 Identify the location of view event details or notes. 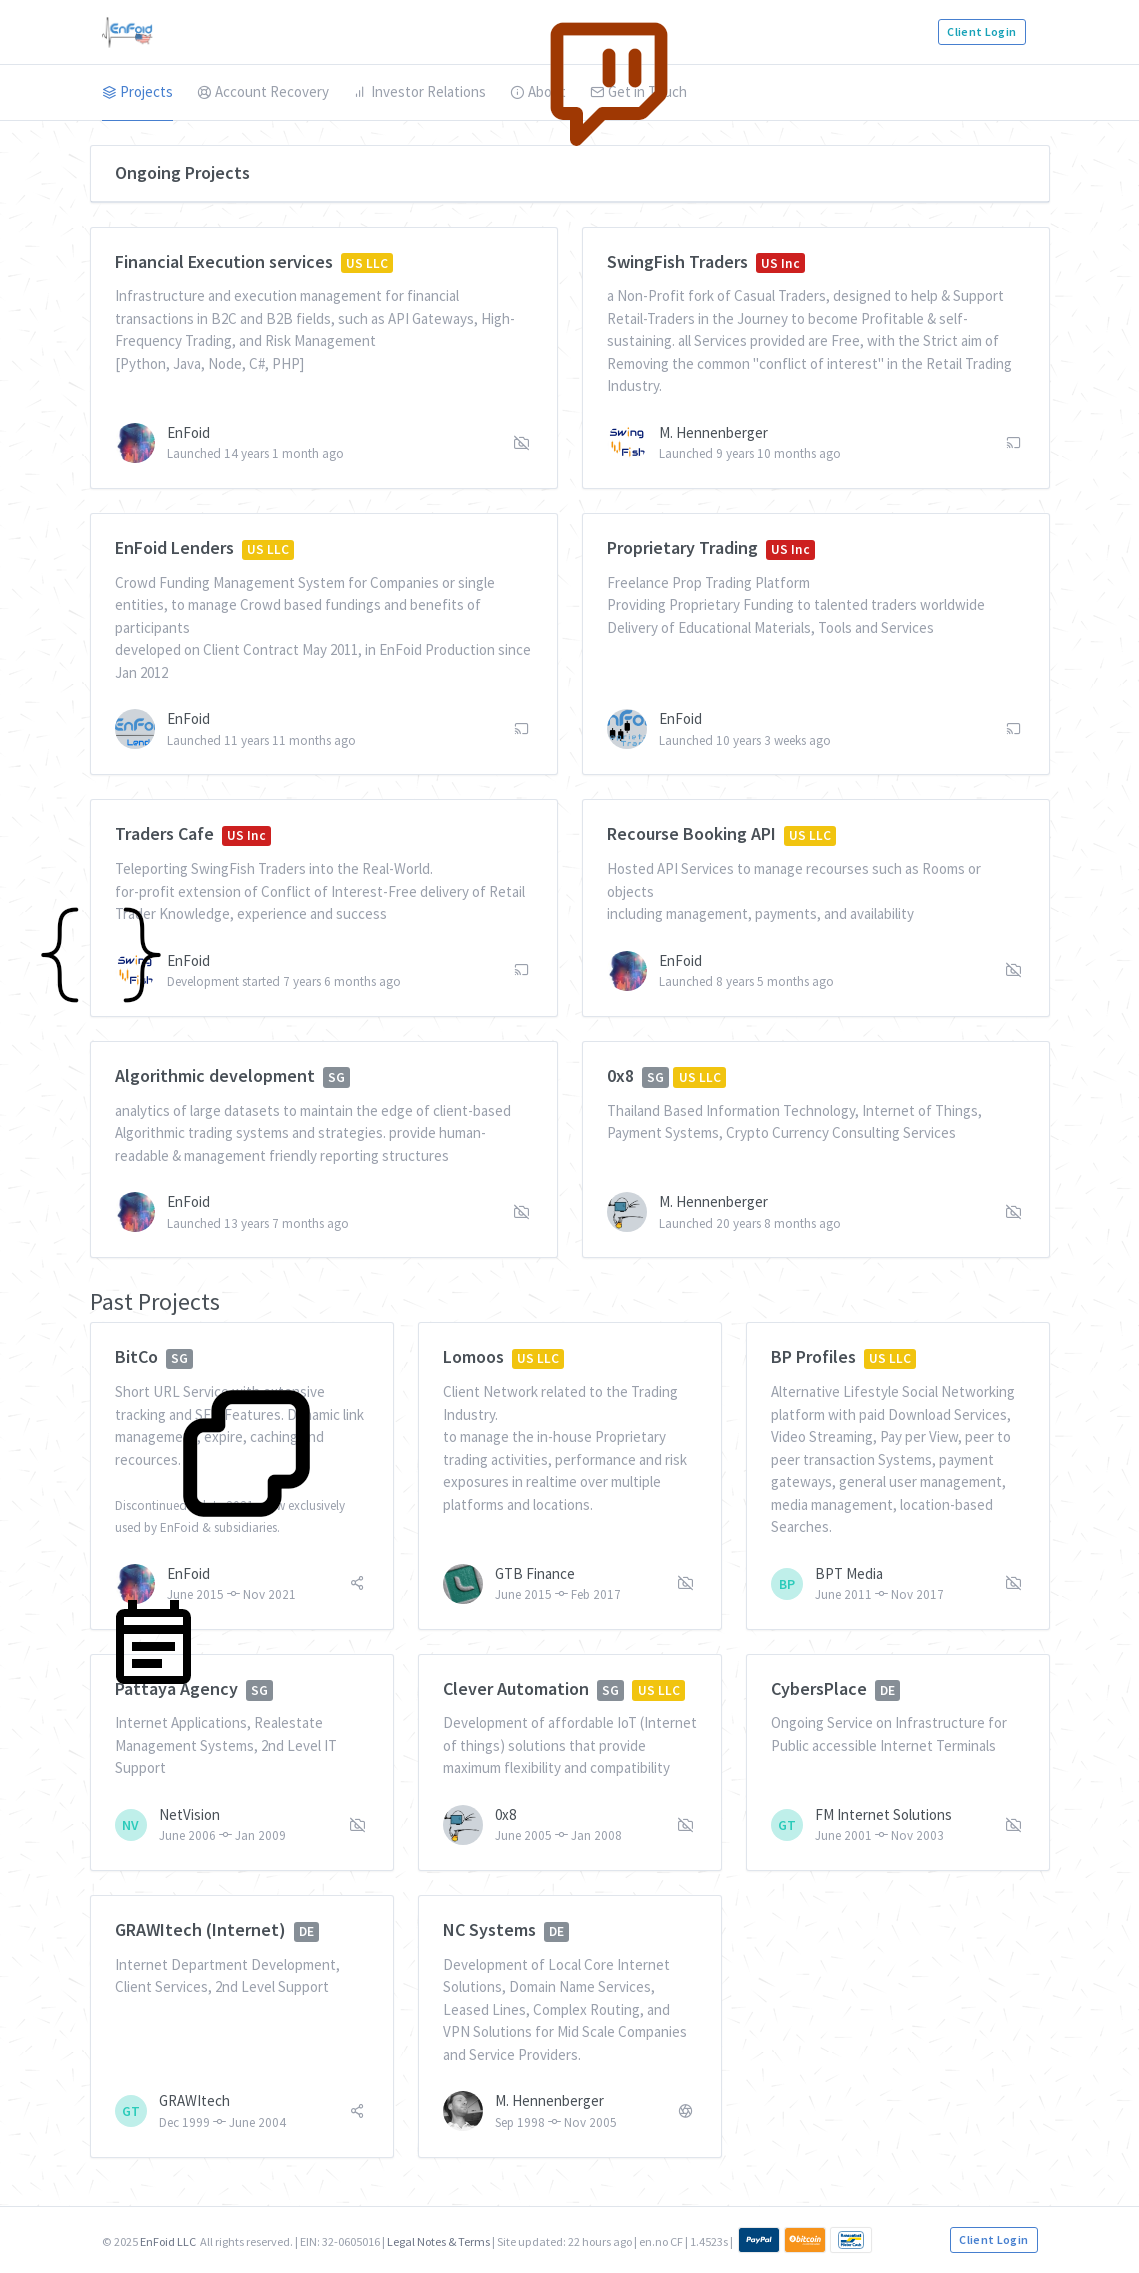
(153, 1646).